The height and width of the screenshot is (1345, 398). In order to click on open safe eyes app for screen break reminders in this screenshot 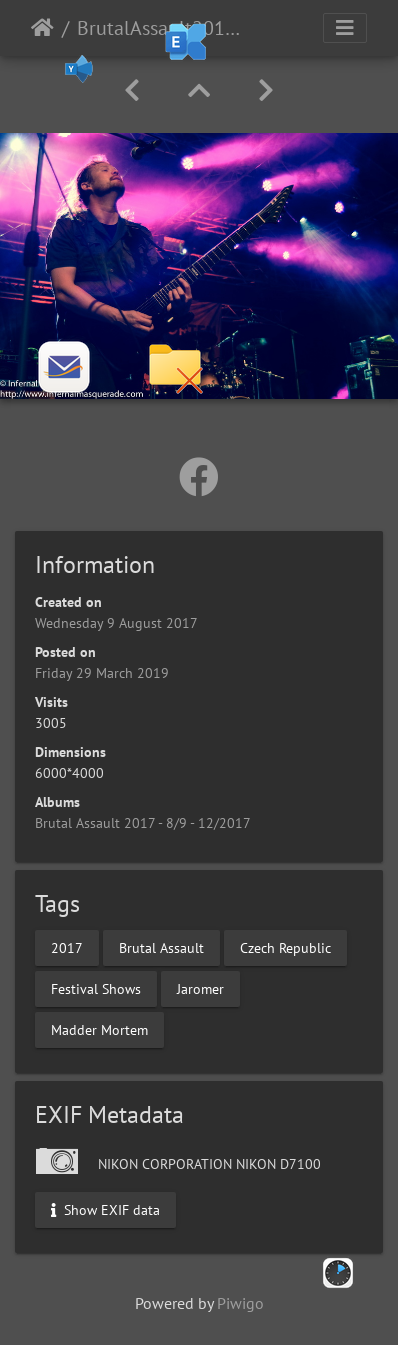, I will do `click(338, 1273)`.